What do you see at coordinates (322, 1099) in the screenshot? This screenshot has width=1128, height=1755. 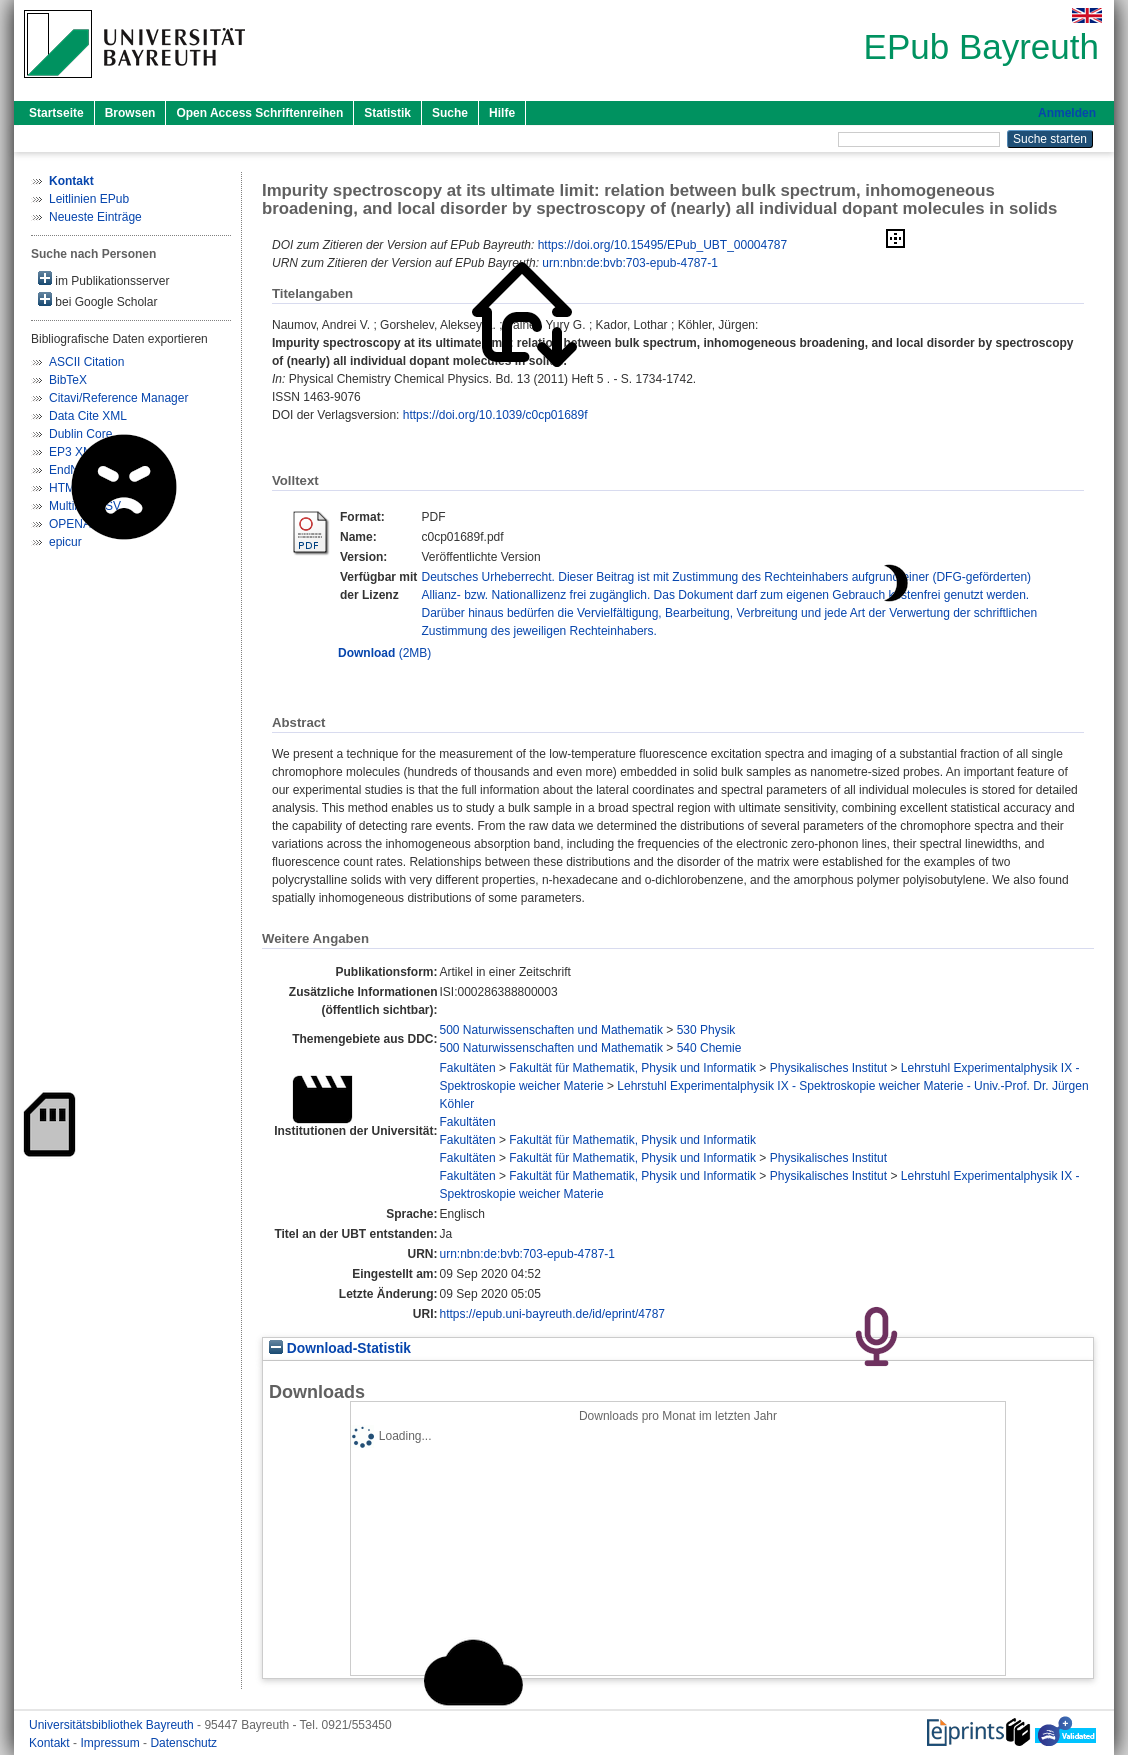 I see `create a new video or movie project` at bounding box center [322, 1099].